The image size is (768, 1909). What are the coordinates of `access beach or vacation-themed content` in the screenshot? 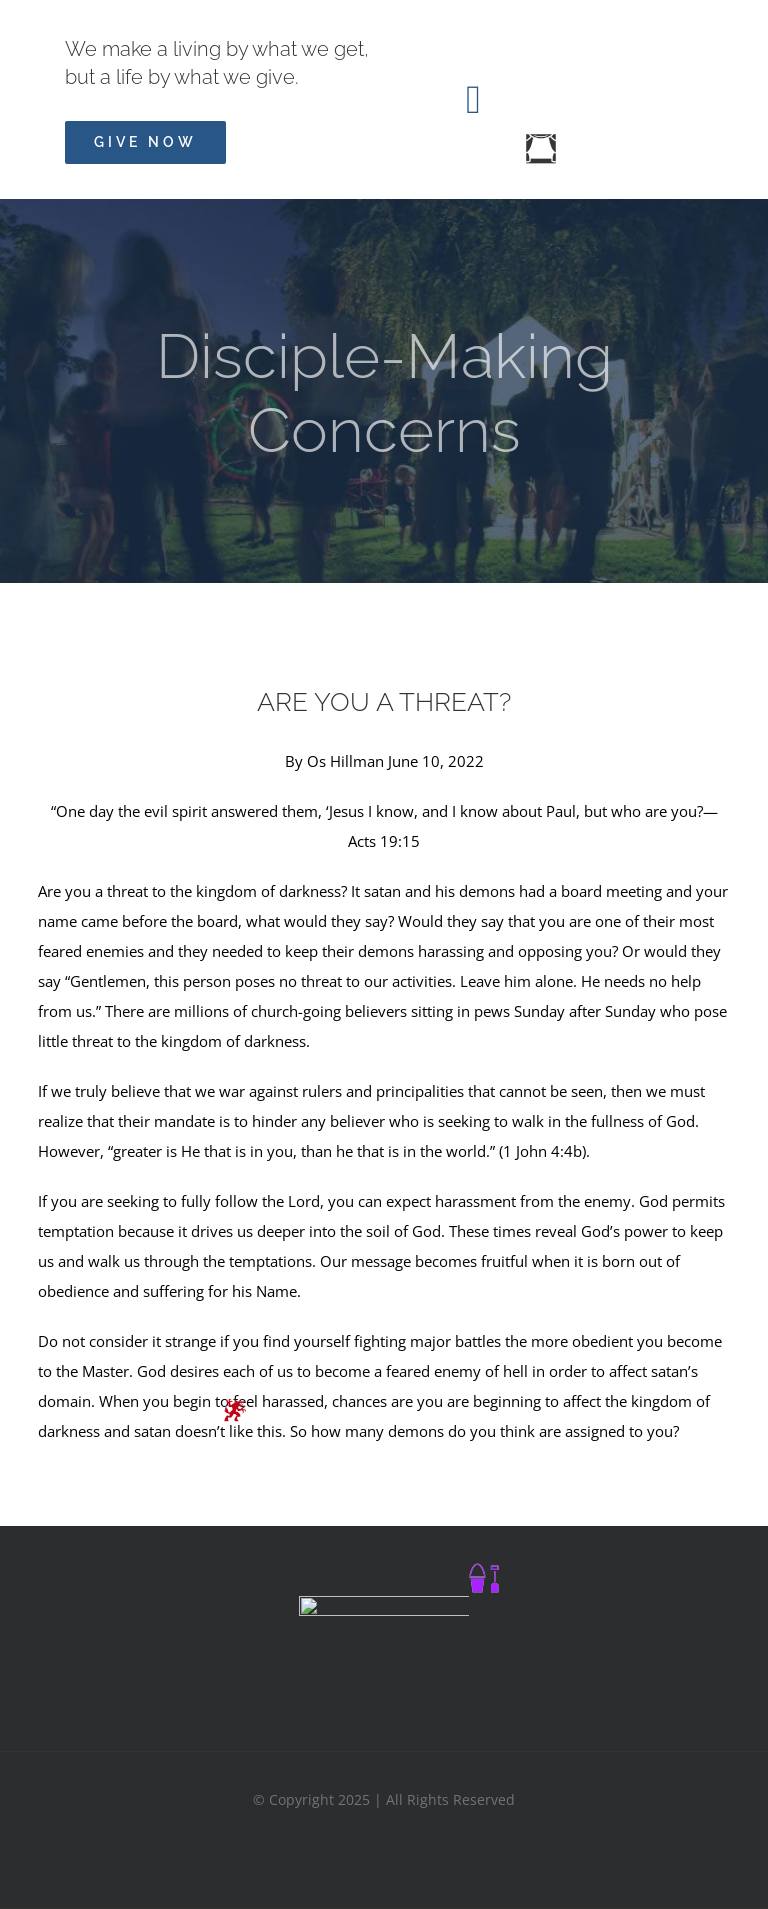 It's located at (484, 1578).